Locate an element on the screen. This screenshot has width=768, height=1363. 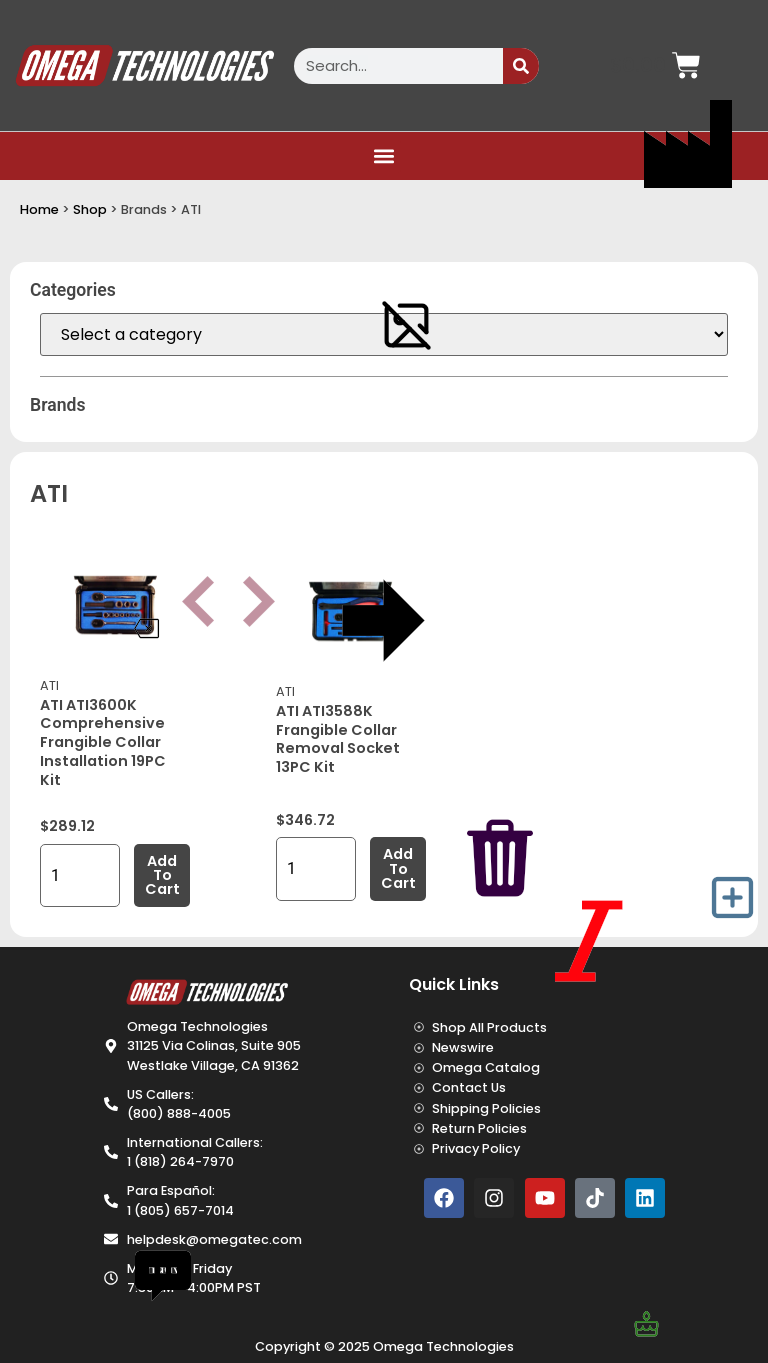
view birthday or celebration reminders is located at coordinates (646, 1325).